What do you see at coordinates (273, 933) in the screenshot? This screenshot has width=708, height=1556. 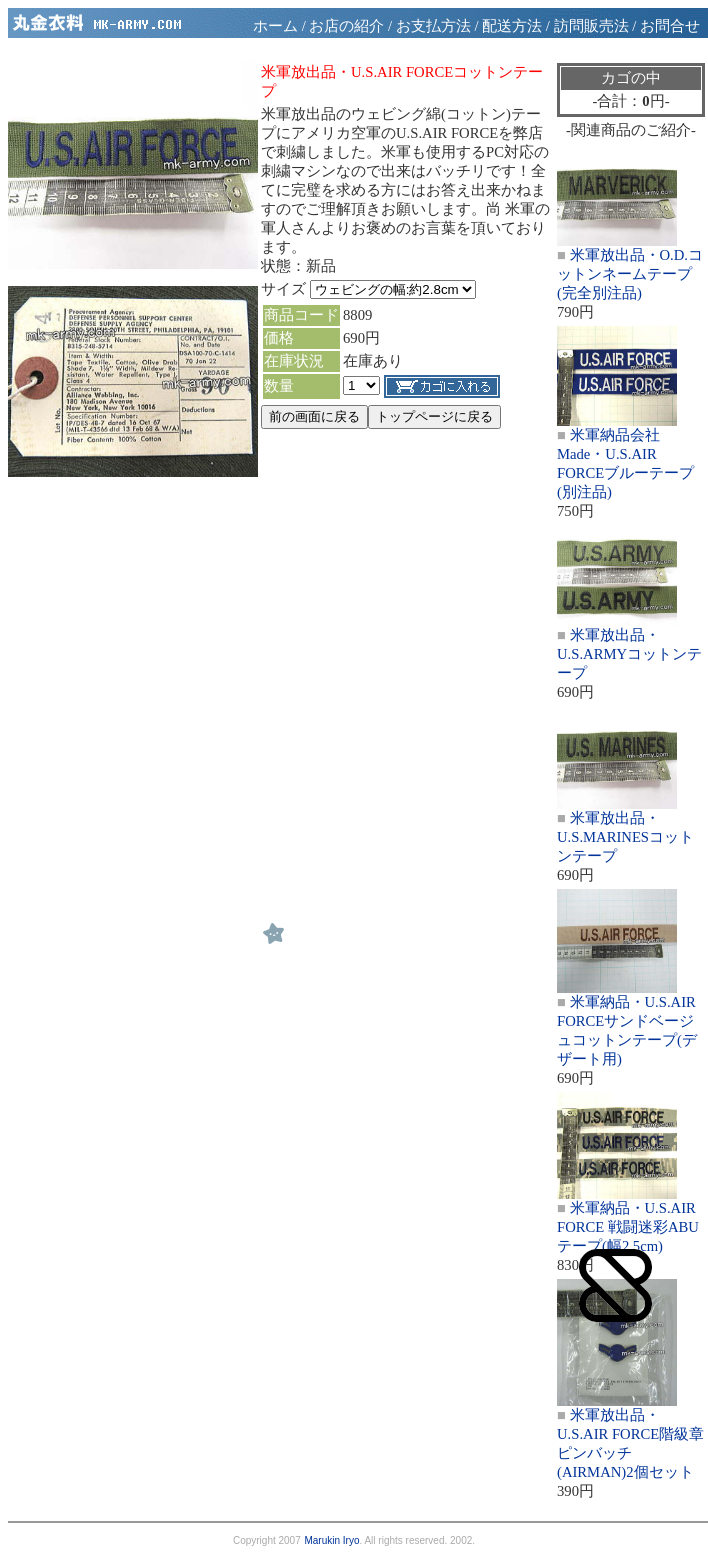 I see `gleam programming language logo` at bounding box center [273, 933].